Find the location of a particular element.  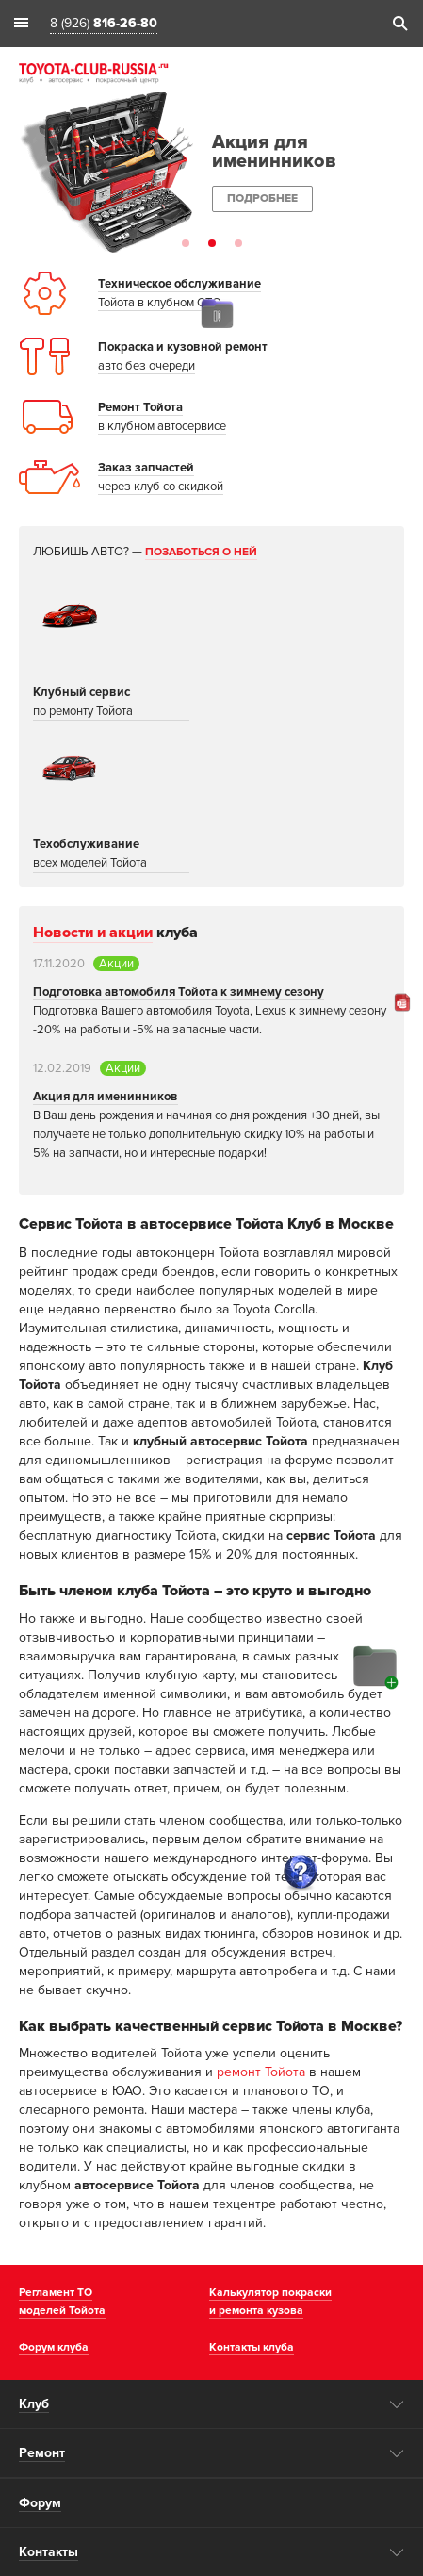

microsoft access database file is located at coordinates (402, 1002).